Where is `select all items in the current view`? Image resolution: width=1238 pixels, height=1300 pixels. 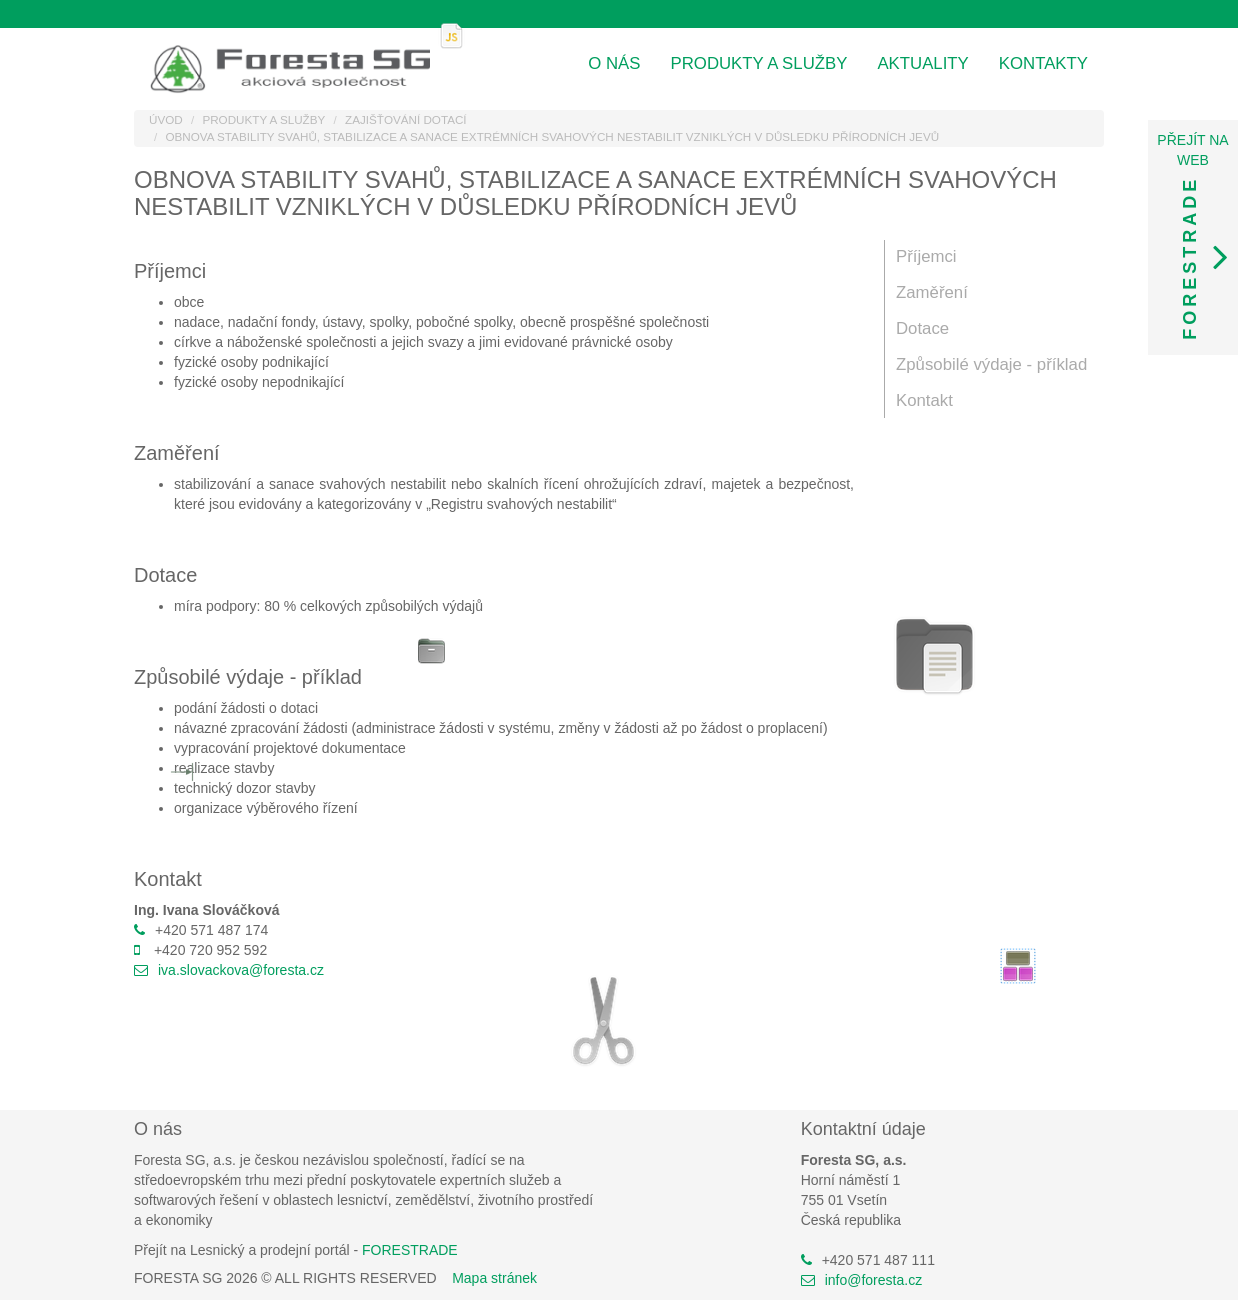 select all items in the current view is located at coordinates (1018, 966).